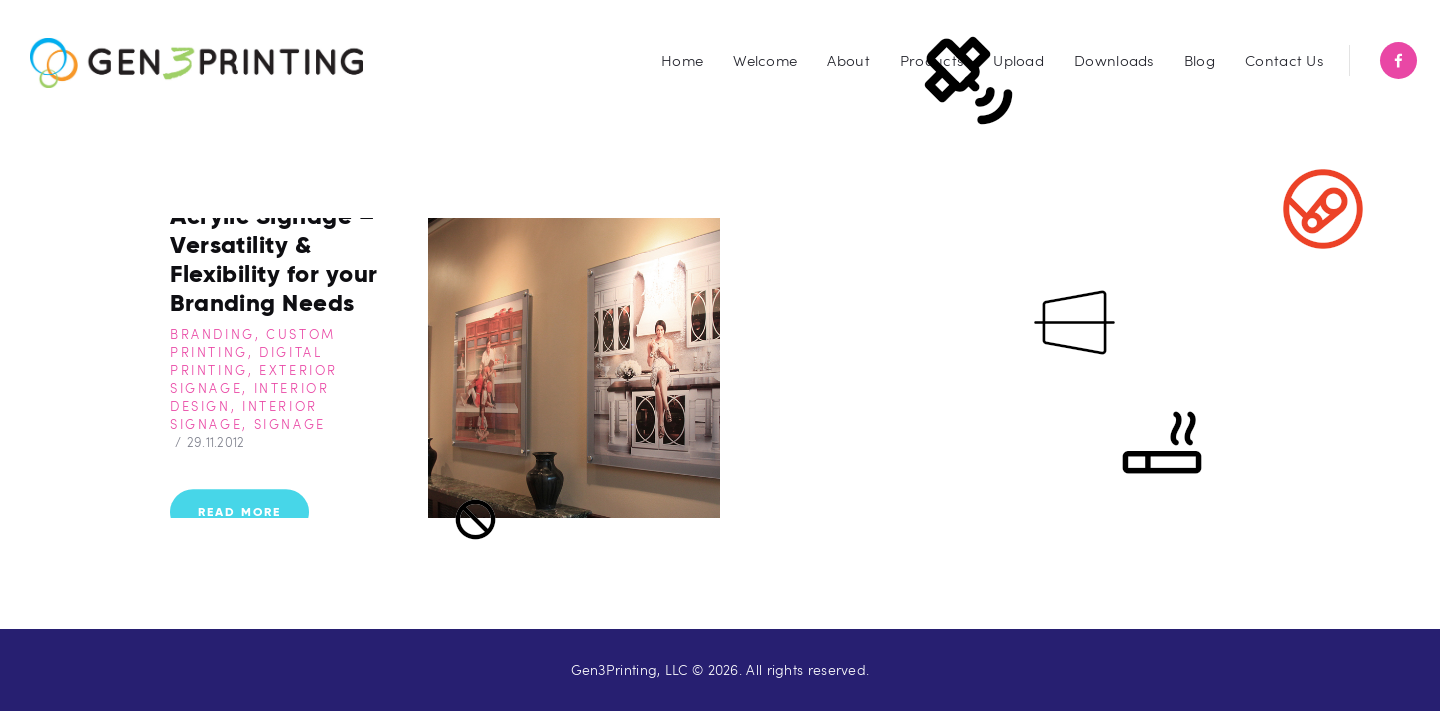 The height and width of the screenshot is (720, 1440). Describe the element at coordinates (475, 519) in the screenshot. I see `indicates a prohibited or blocked action` at that location.